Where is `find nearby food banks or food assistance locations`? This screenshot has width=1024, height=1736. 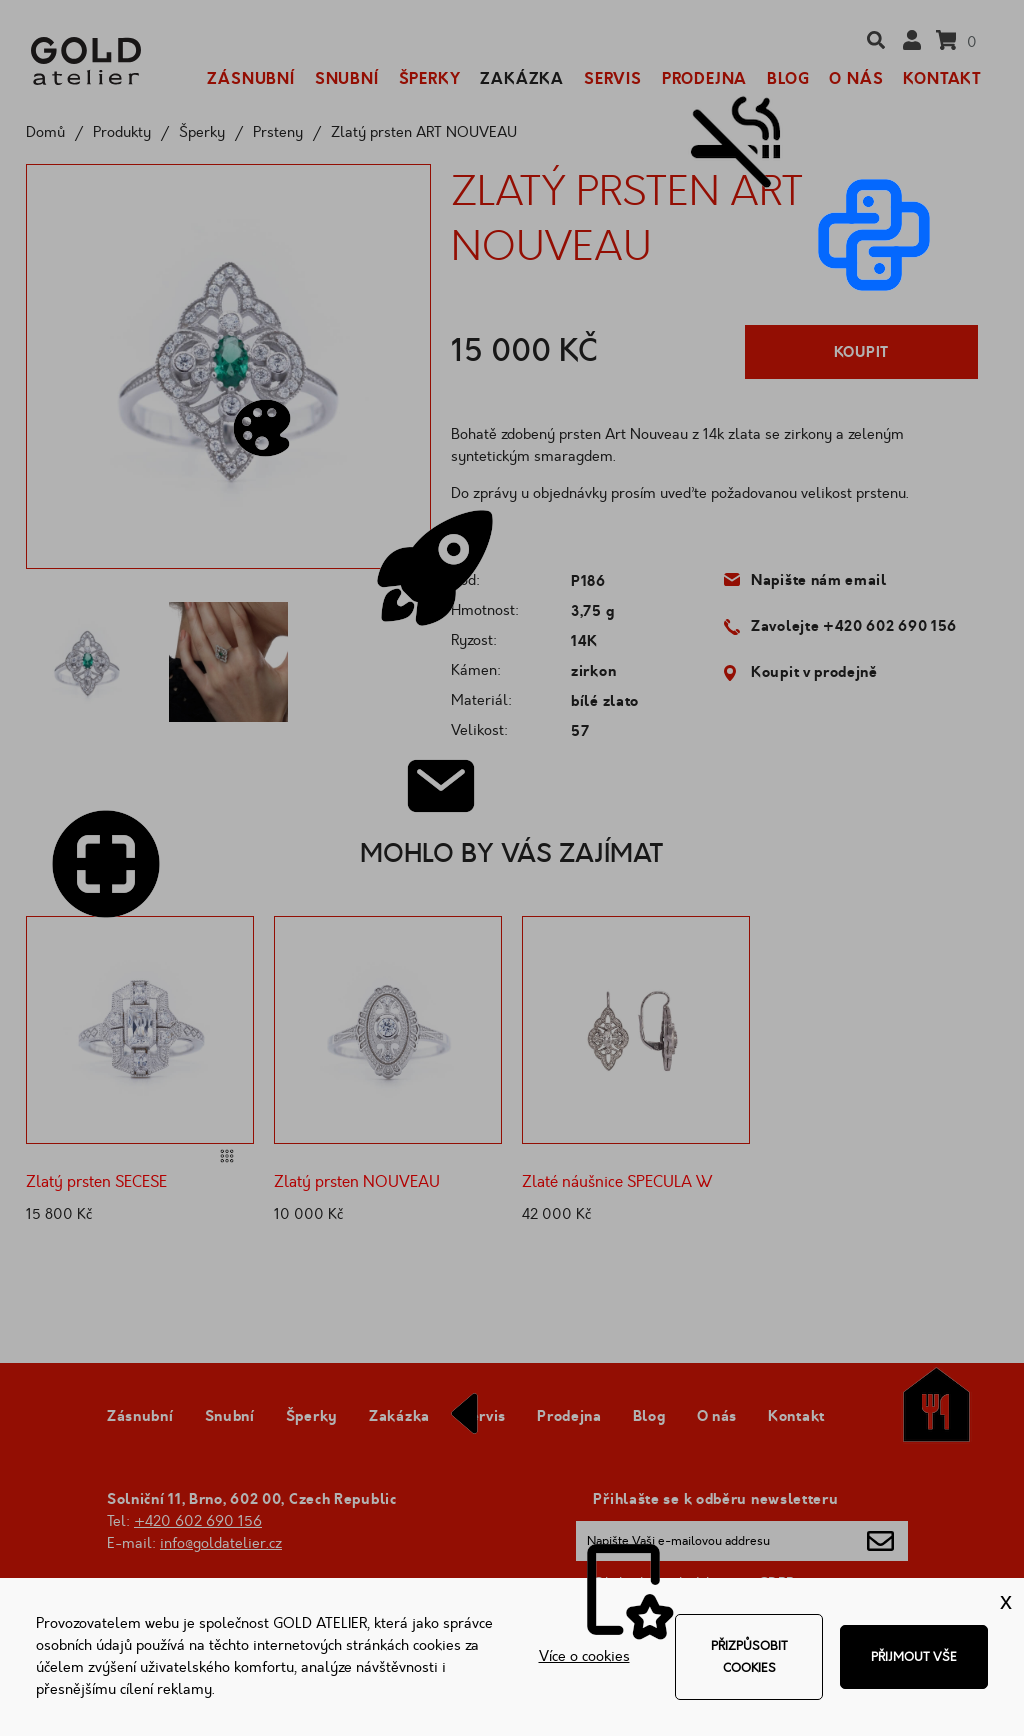
find nearby food banks or food assistance locations is located at coordinates (936, 1404).